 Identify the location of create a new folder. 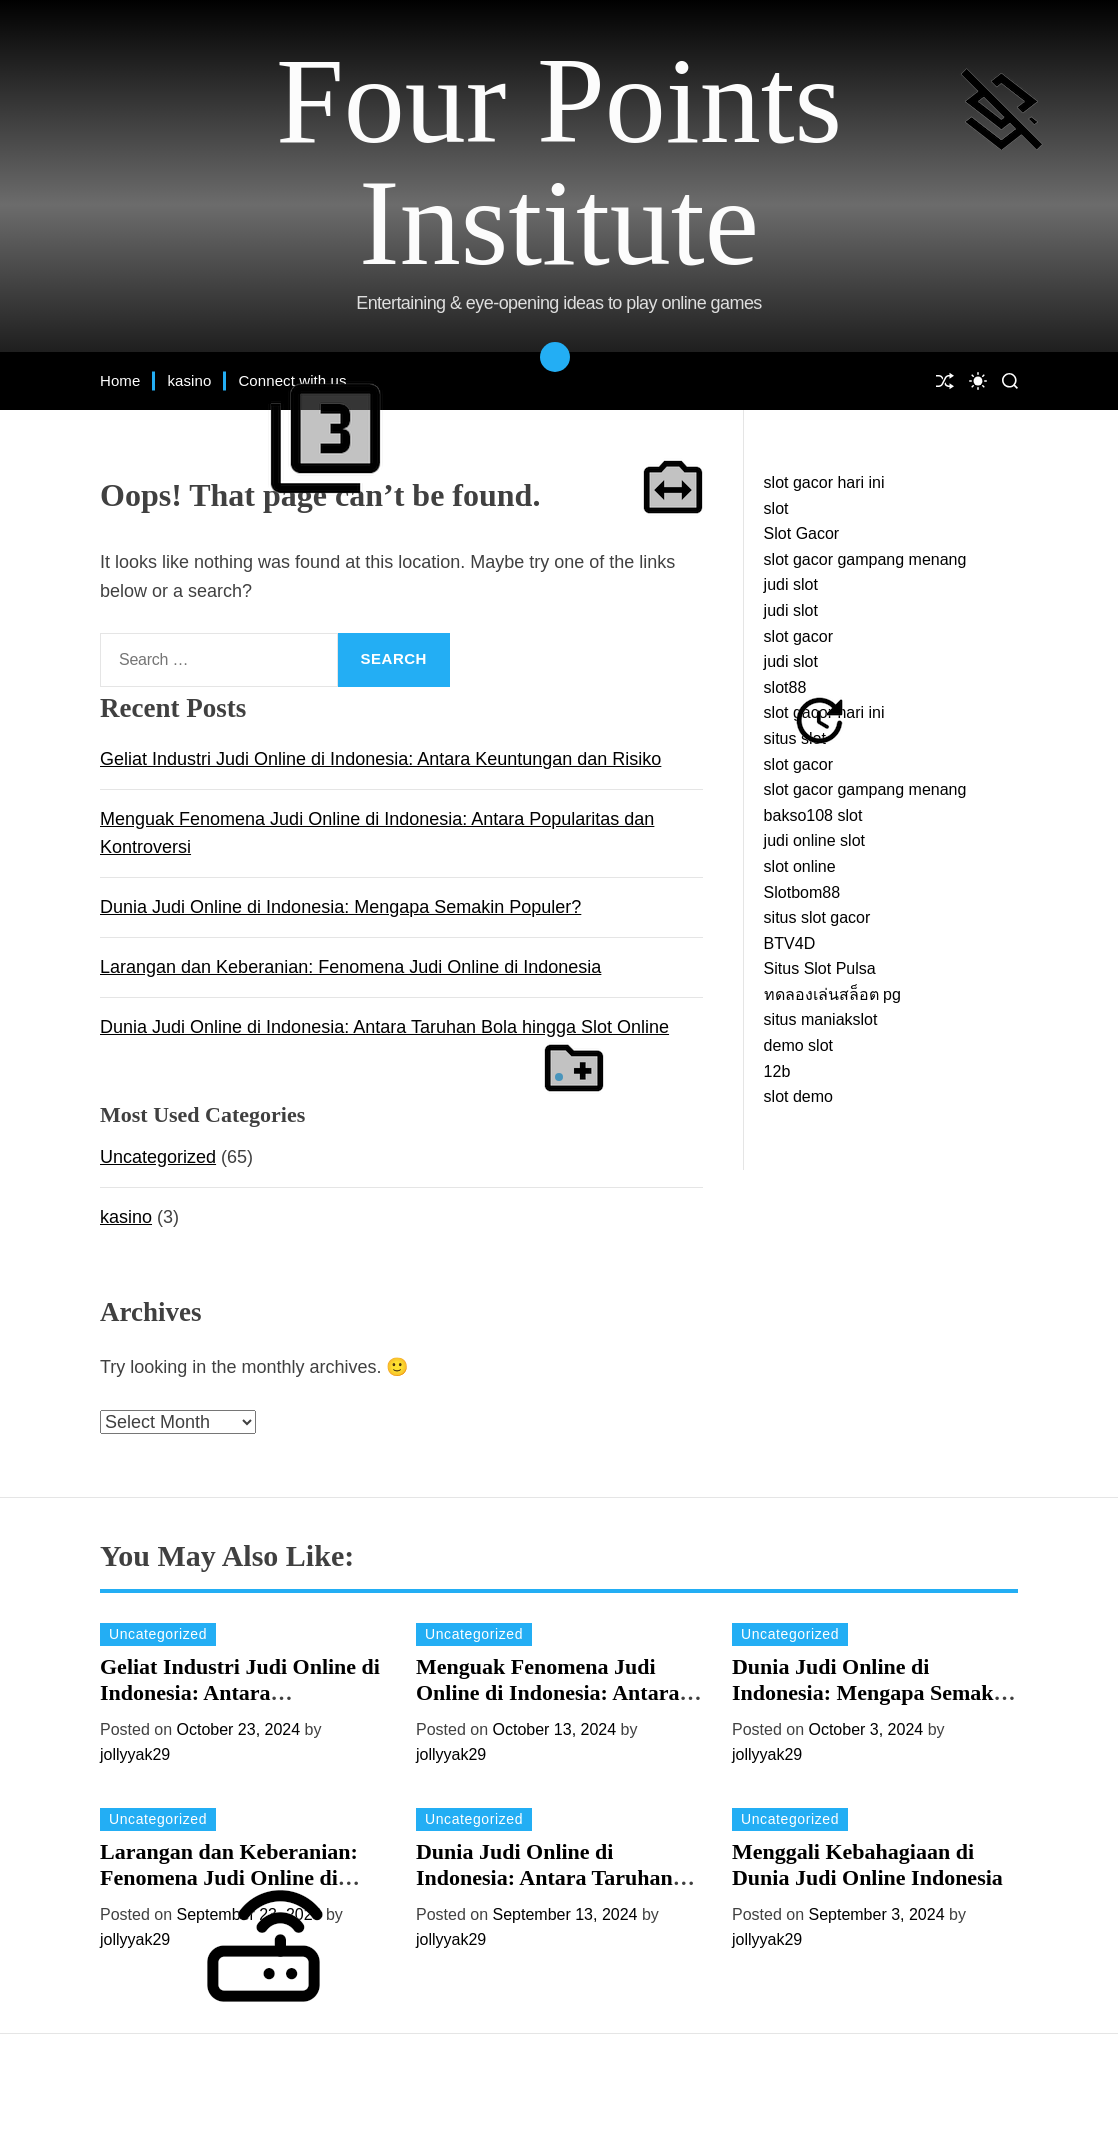
(574, 1068).